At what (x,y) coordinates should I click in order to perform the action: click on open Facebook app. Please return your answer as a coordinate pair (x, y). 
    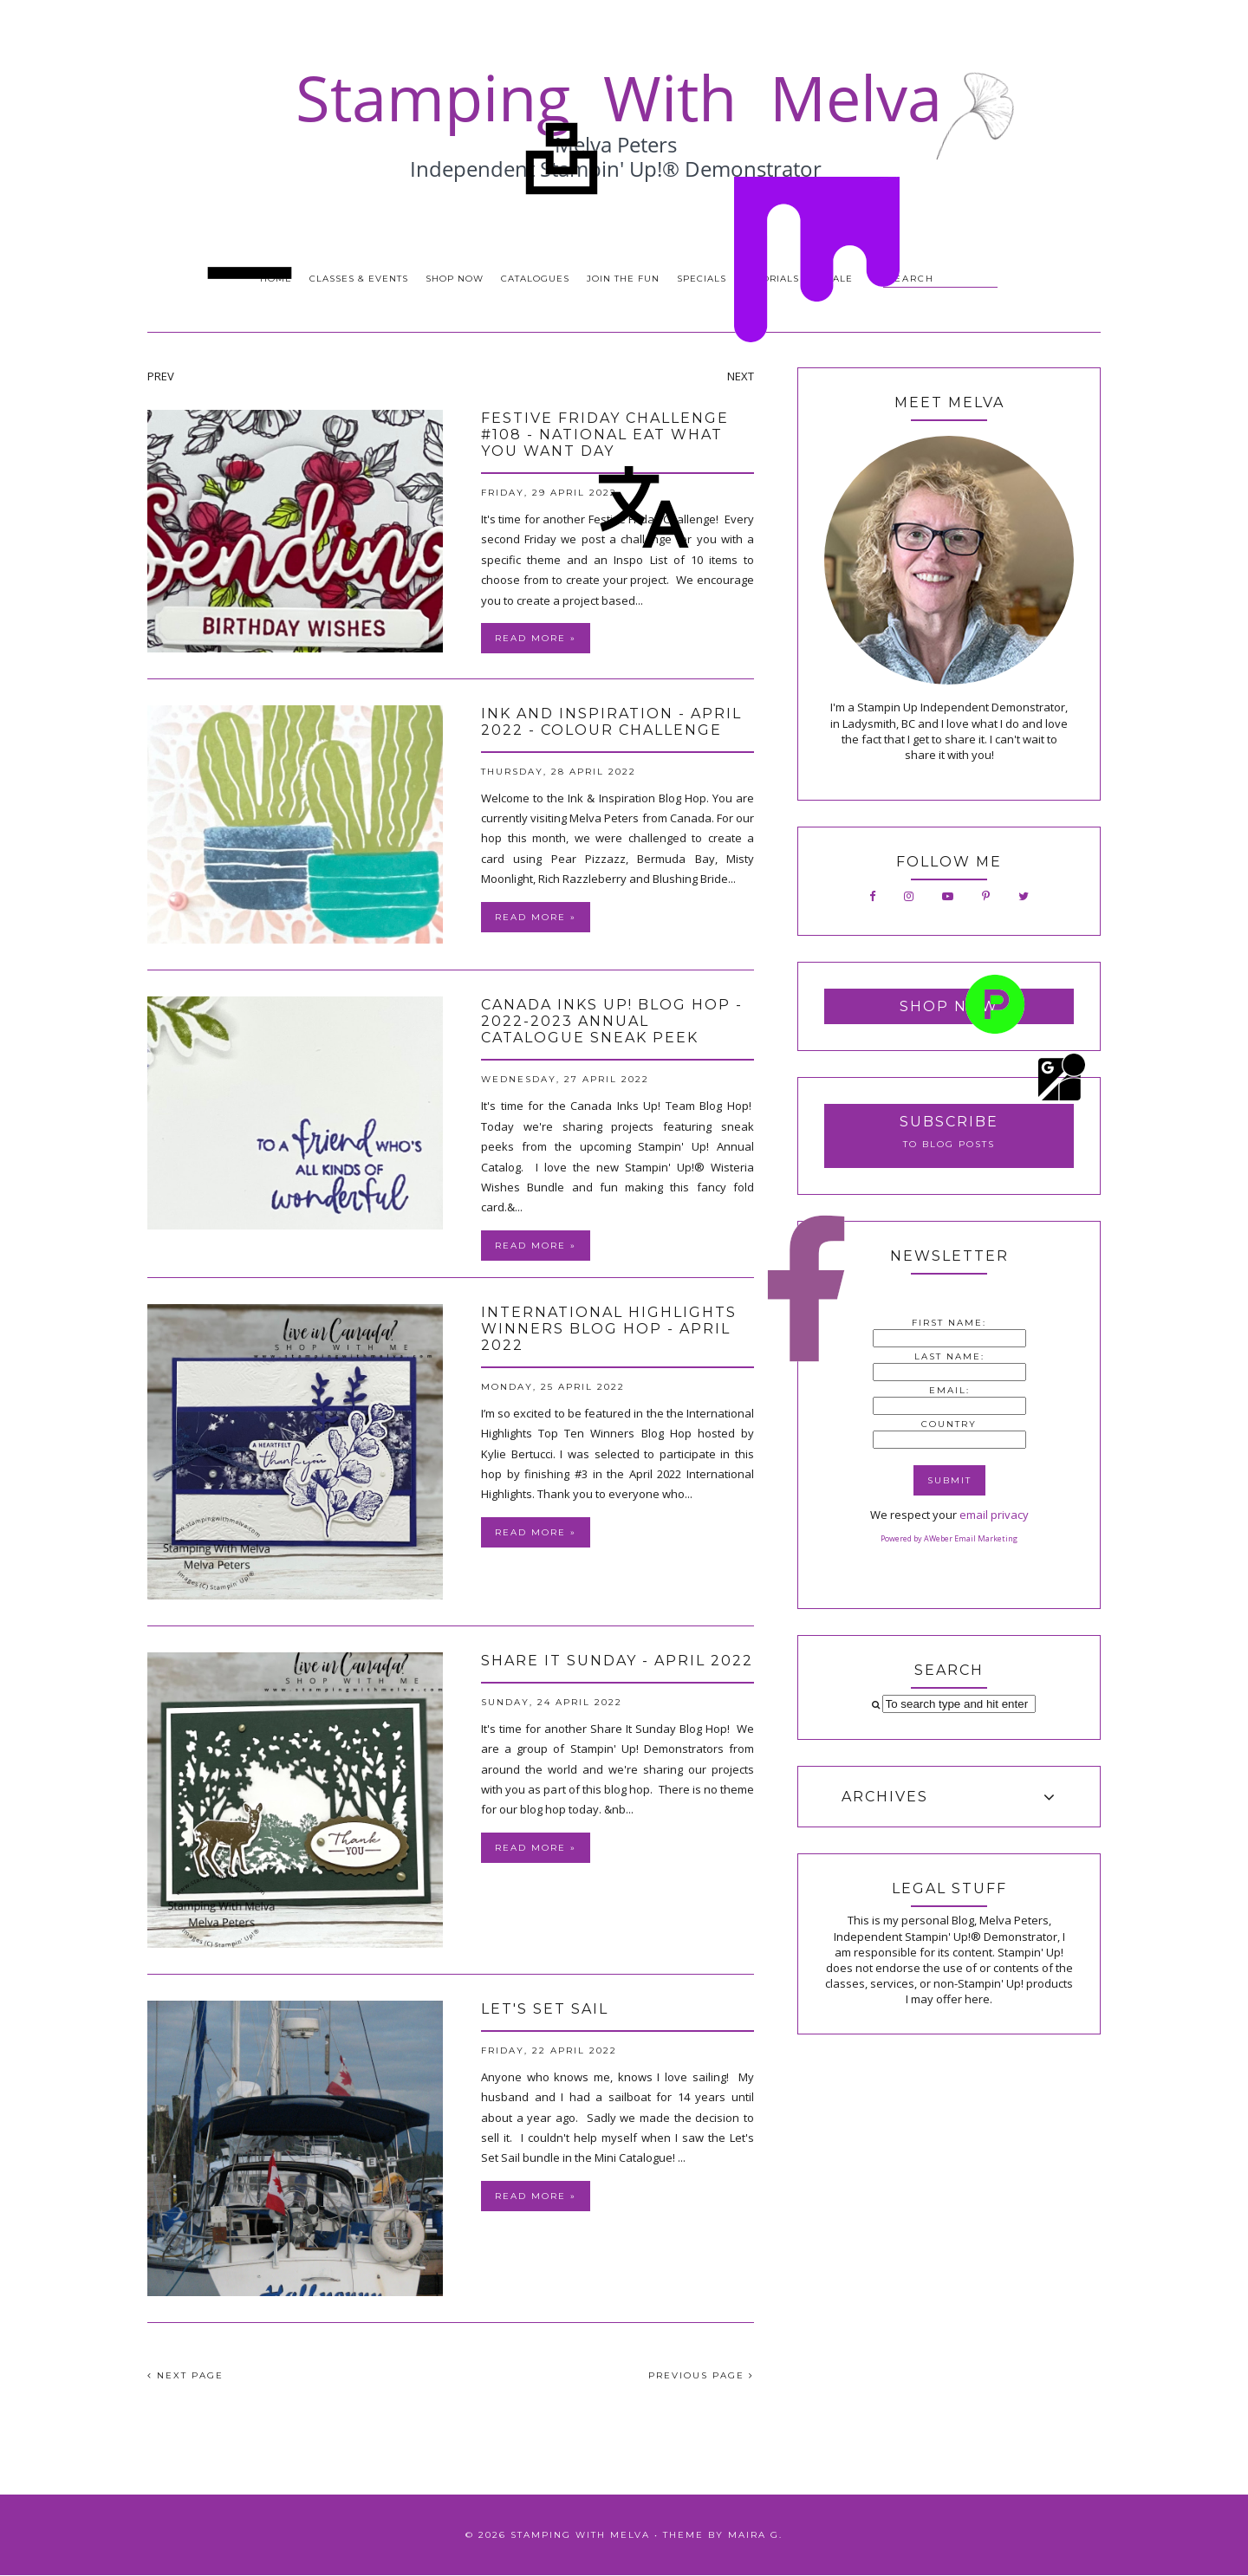
    Looking at the image, I should click on (804, 1288).